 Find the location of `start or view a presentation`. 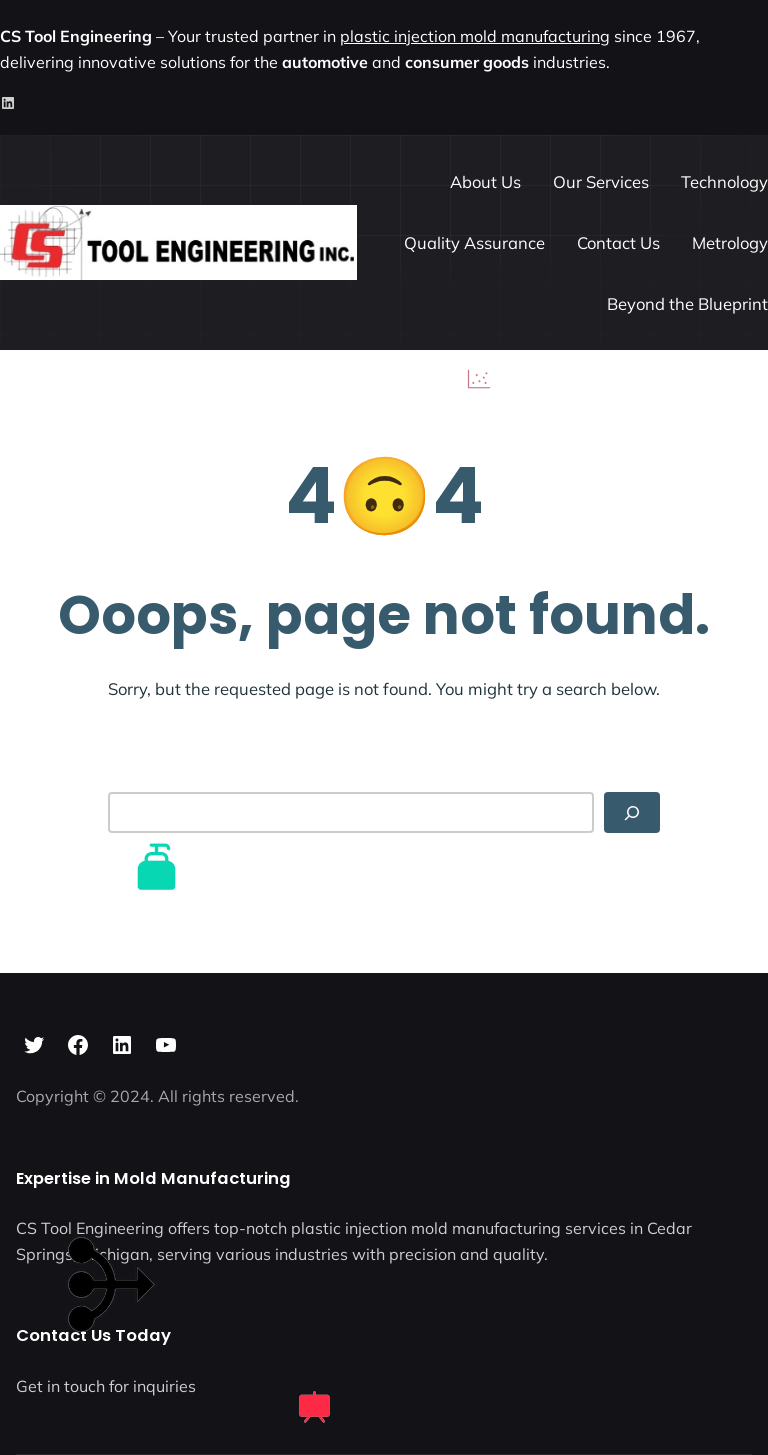

start or view a presentation is located at coordinates (314, 1407).